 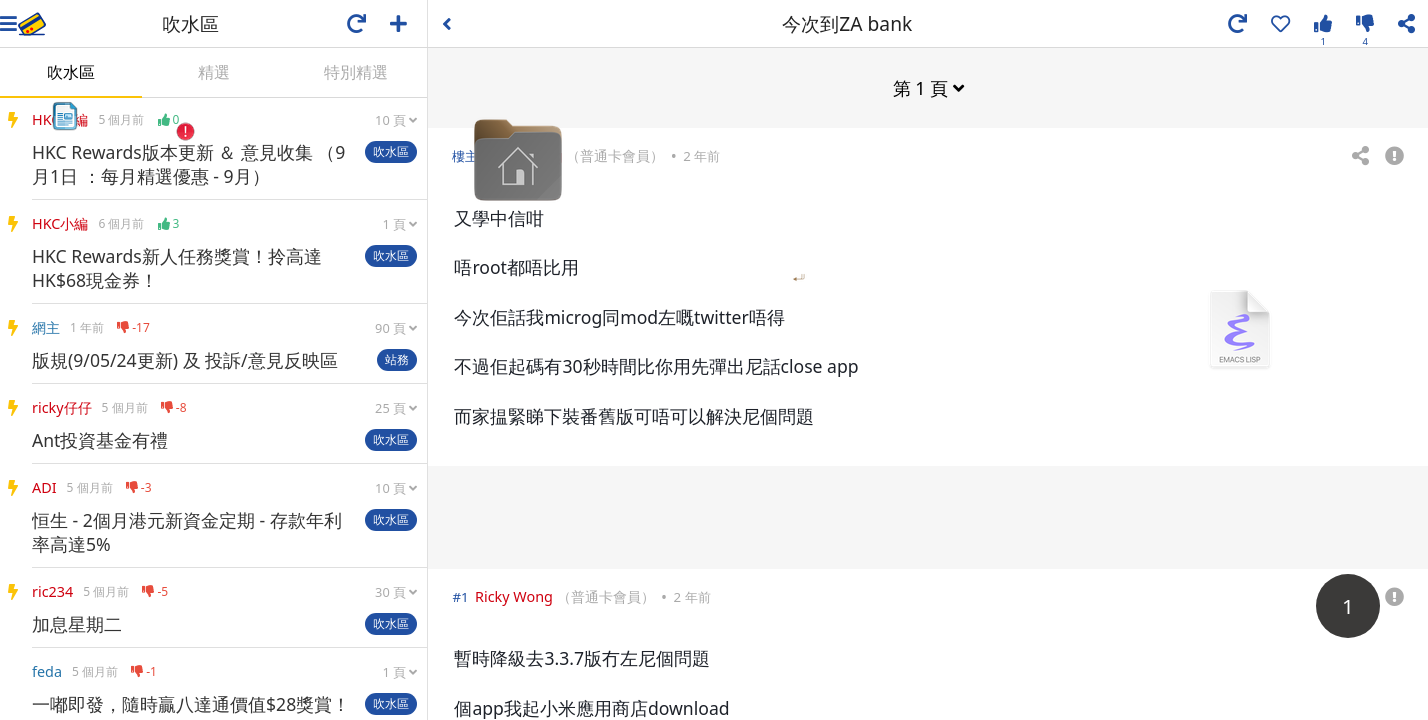 What do you see at coordinates (185, 131) in the screenshot?
I see `indicates an important alert or warning` at bounding box center [185, 131].